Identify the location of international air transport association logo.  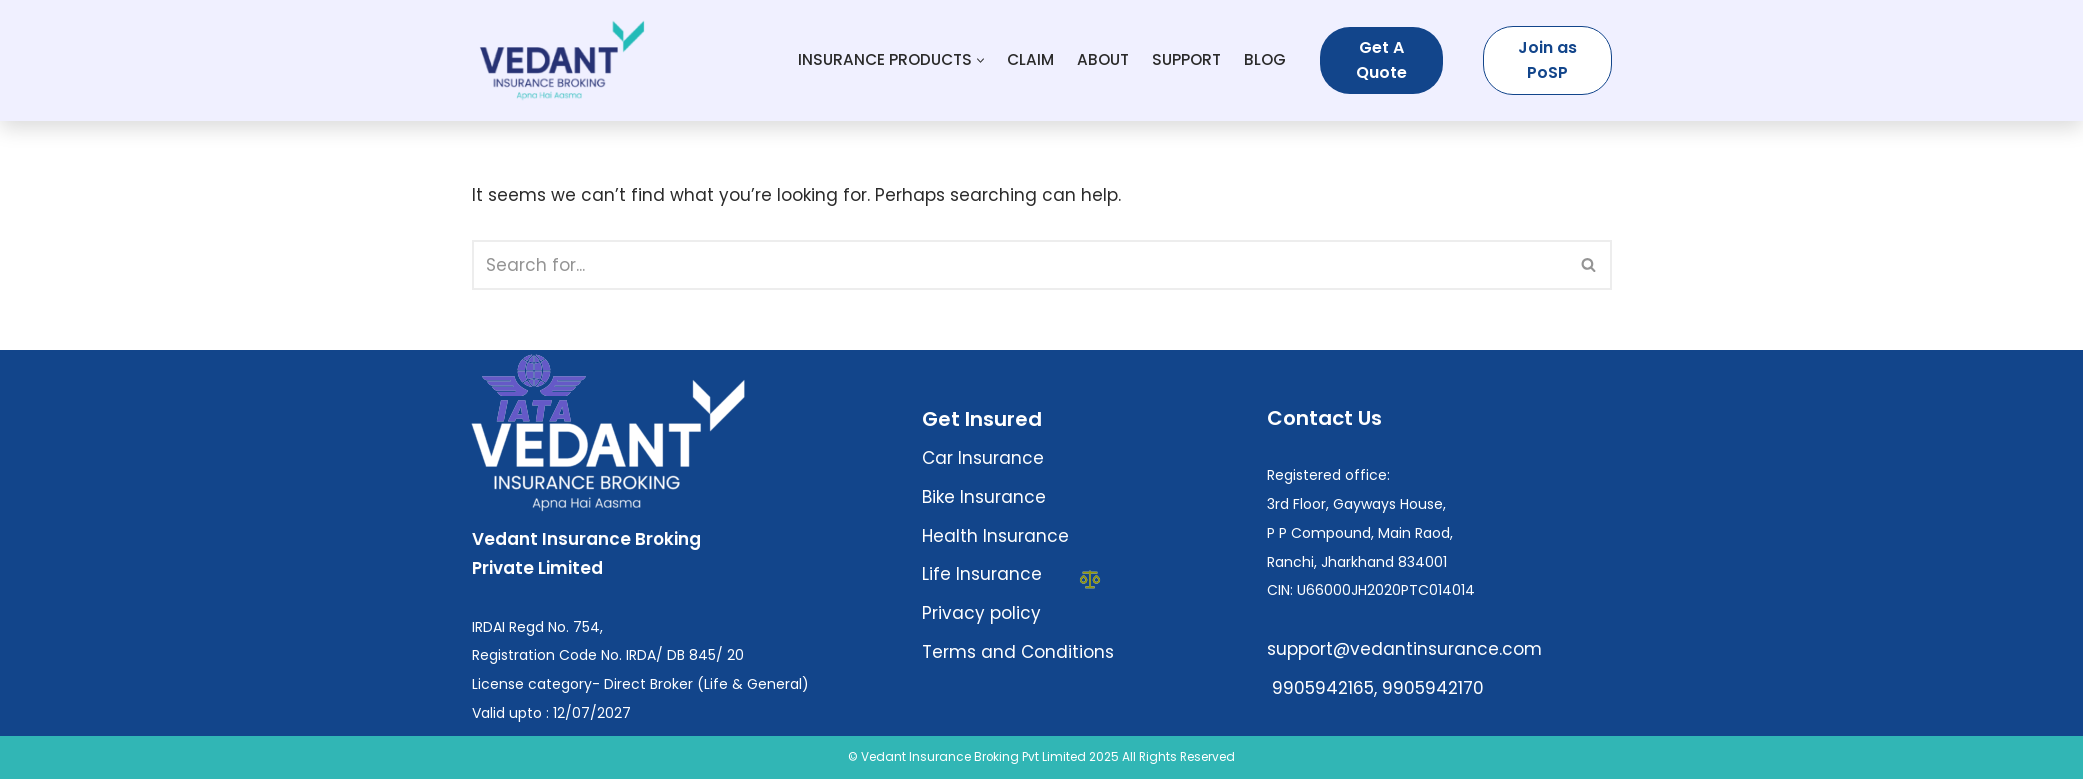
(534, 388).